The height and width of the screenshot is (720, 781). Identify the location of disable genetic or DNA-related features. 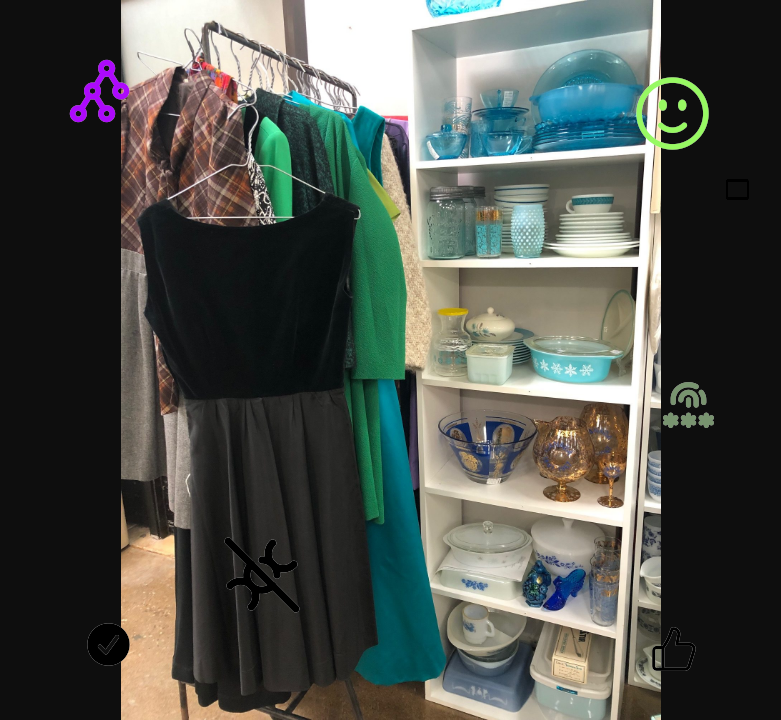
(262, 575).